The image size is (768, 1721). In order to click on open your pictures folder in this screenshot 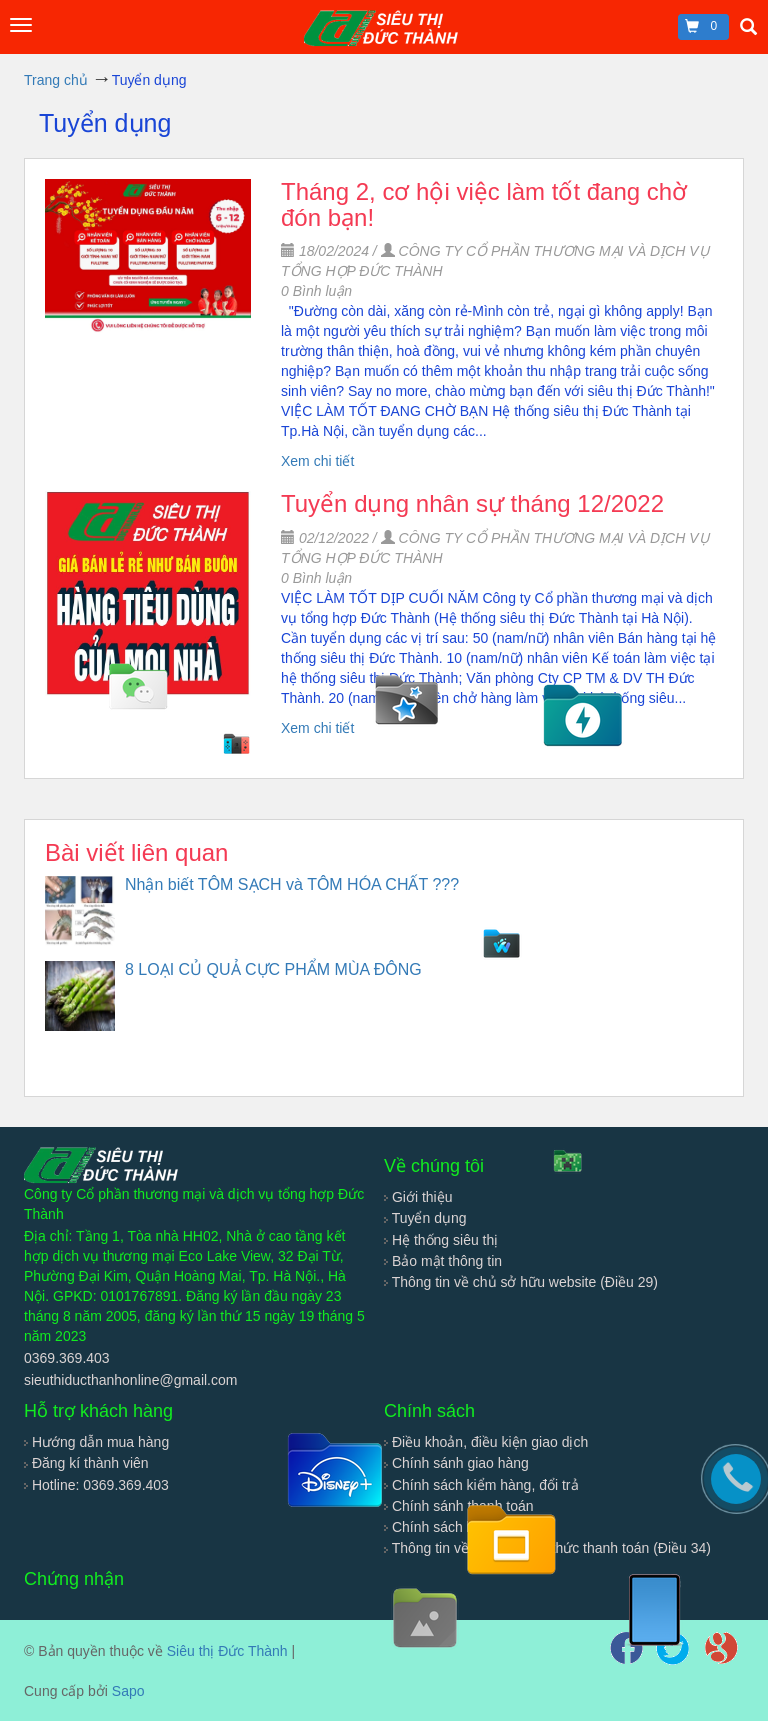, I will do `click(425, 1618)`.